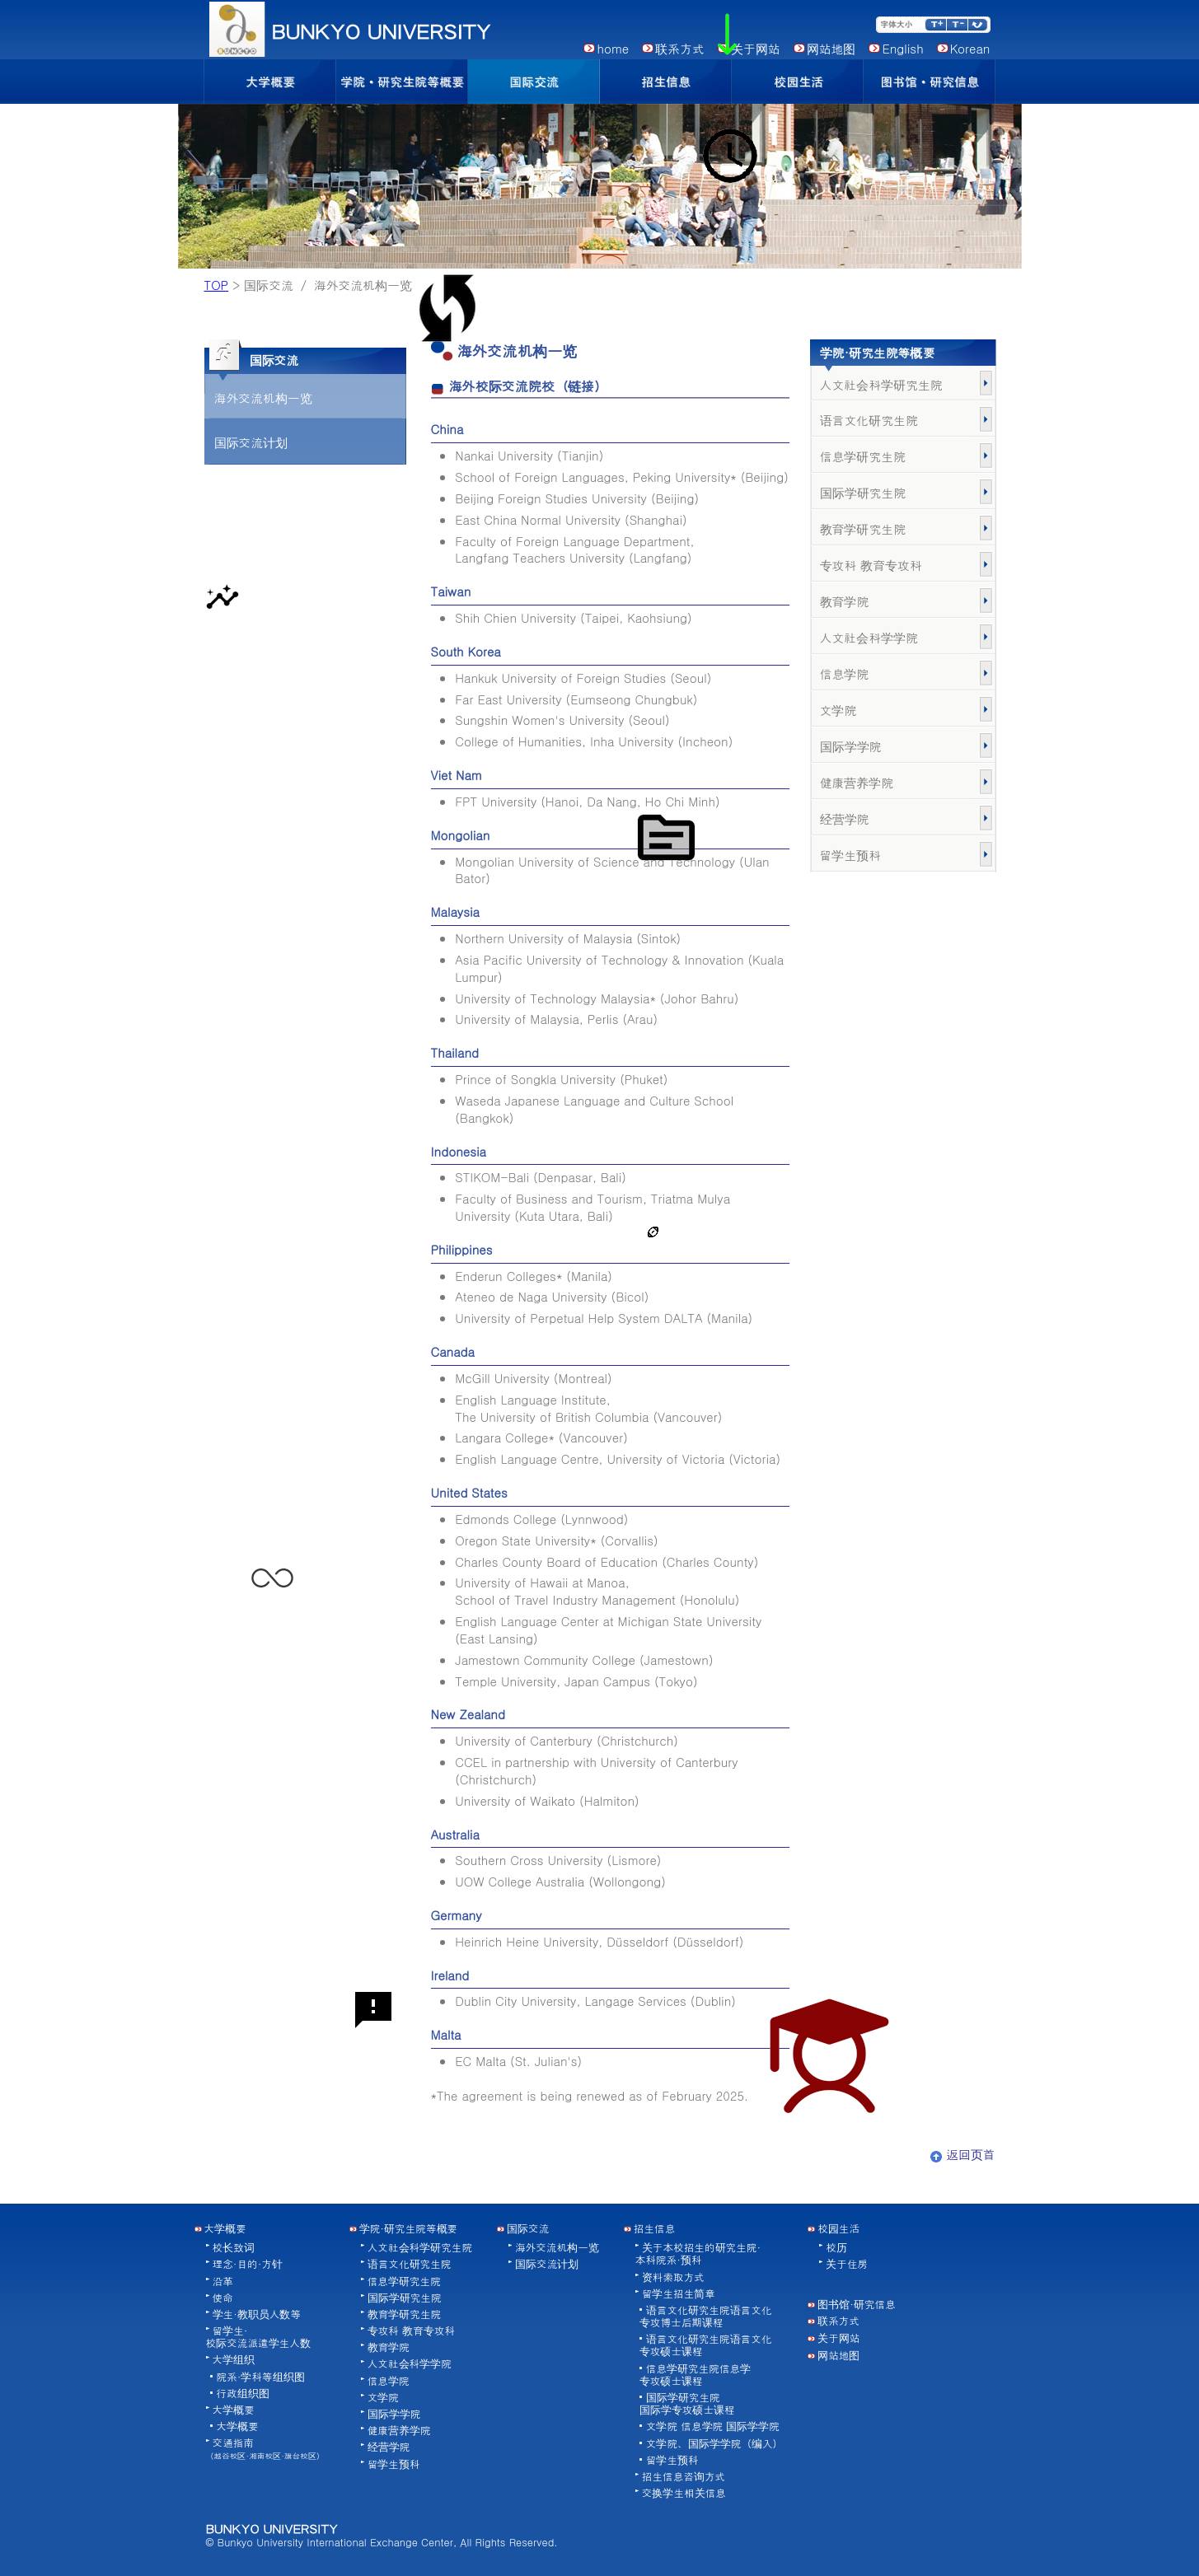 The height and width of the screenshot is (2576, 1199). What do you see at coordinates (829, 2058) in the screenshot?
I see `view student profile or account` at bounding box center [829, 2058].